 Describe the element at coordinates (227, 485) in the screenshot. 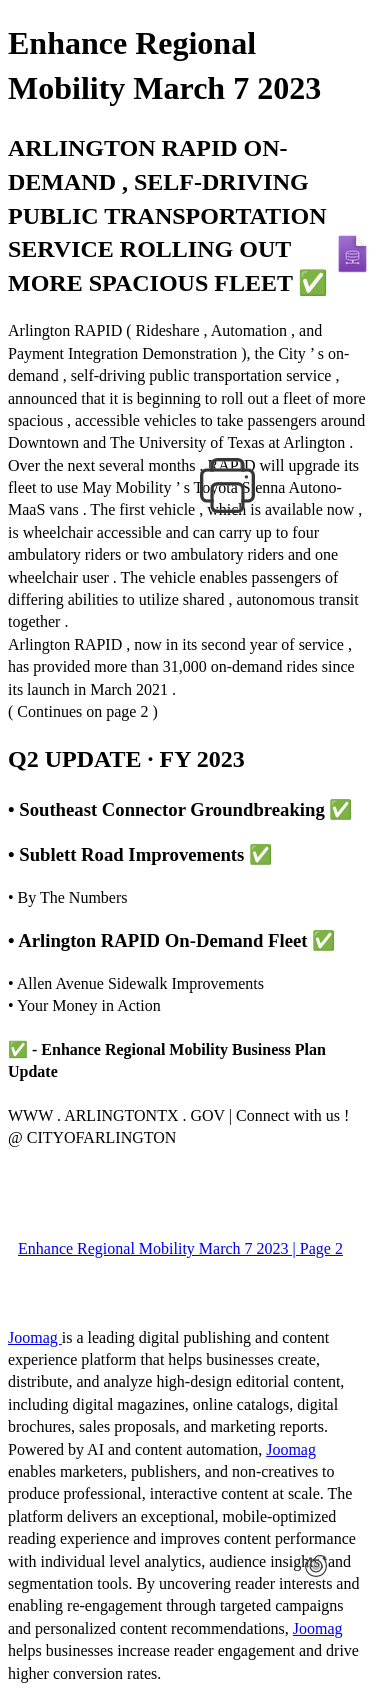

I see `access printer settings` at that location.